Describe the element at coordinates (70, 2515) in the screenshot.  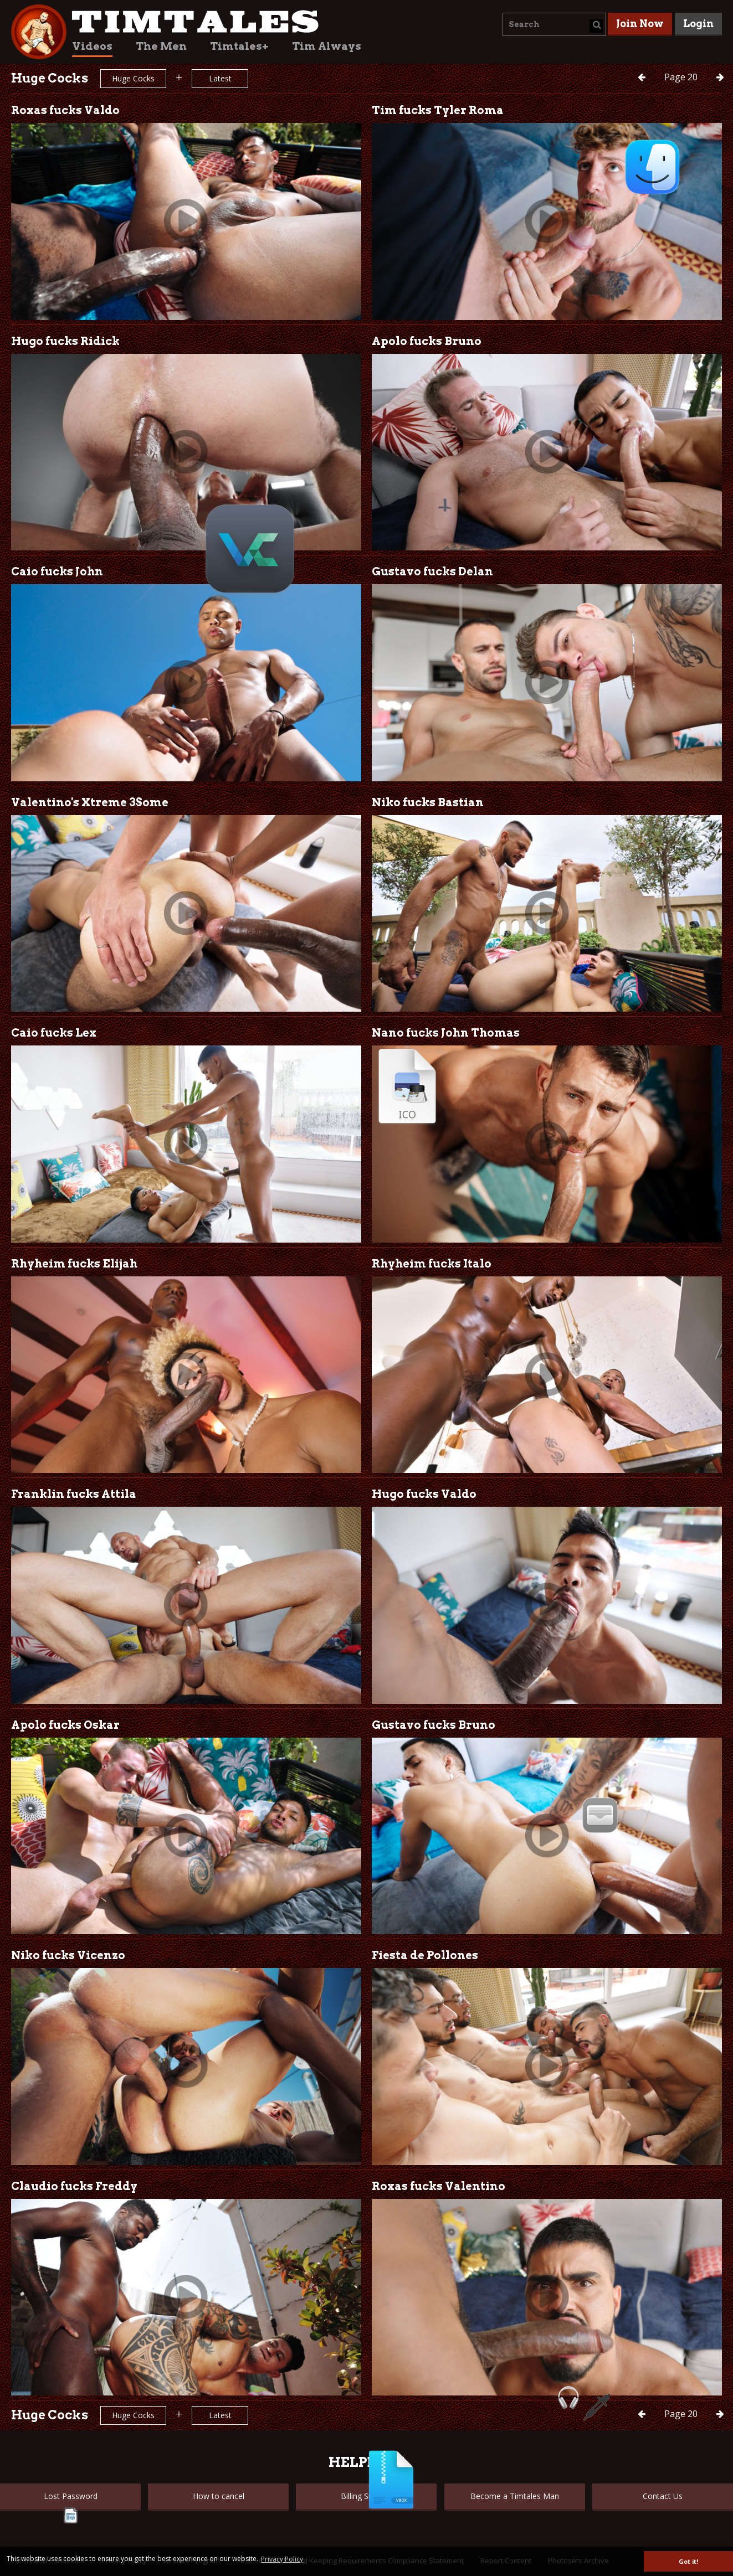
I see `open a web template document file` at that location.